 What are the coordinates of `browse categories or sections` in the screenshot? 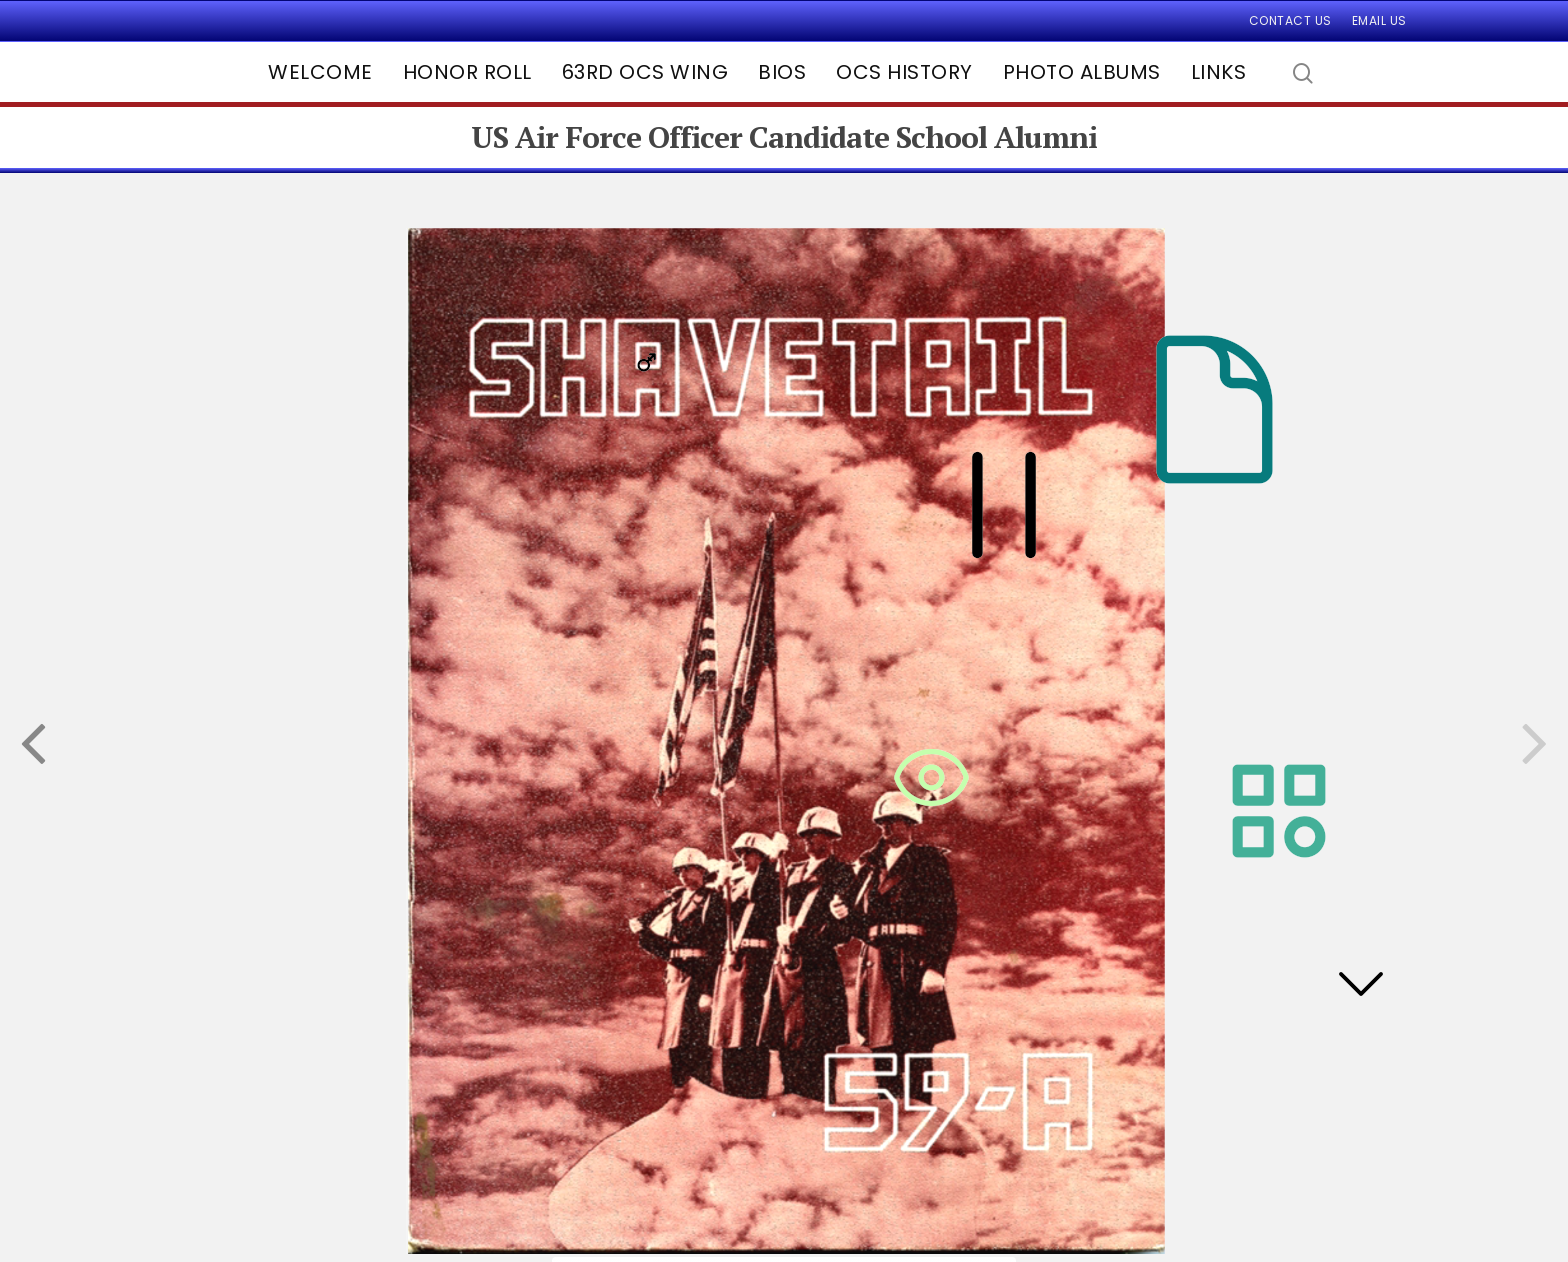 It's located at (1279, 811).